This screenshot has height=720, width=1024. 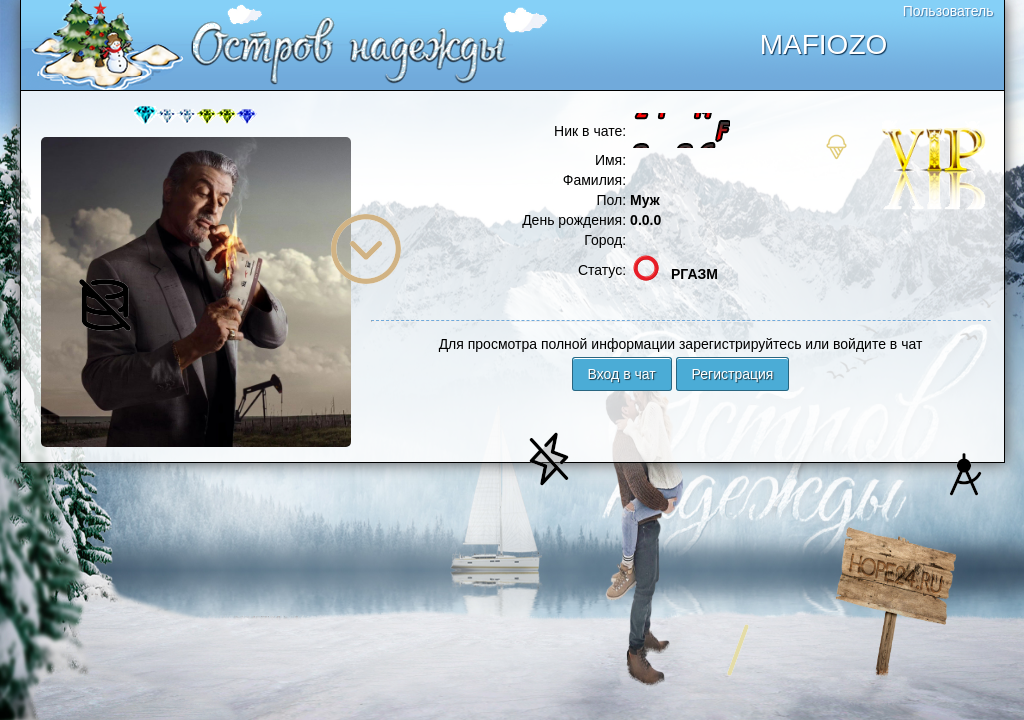 What do you see at coordinates (105, 305) in the screenshot?
I see `database connection unavailable or offline` at bounding box center [105, 305].